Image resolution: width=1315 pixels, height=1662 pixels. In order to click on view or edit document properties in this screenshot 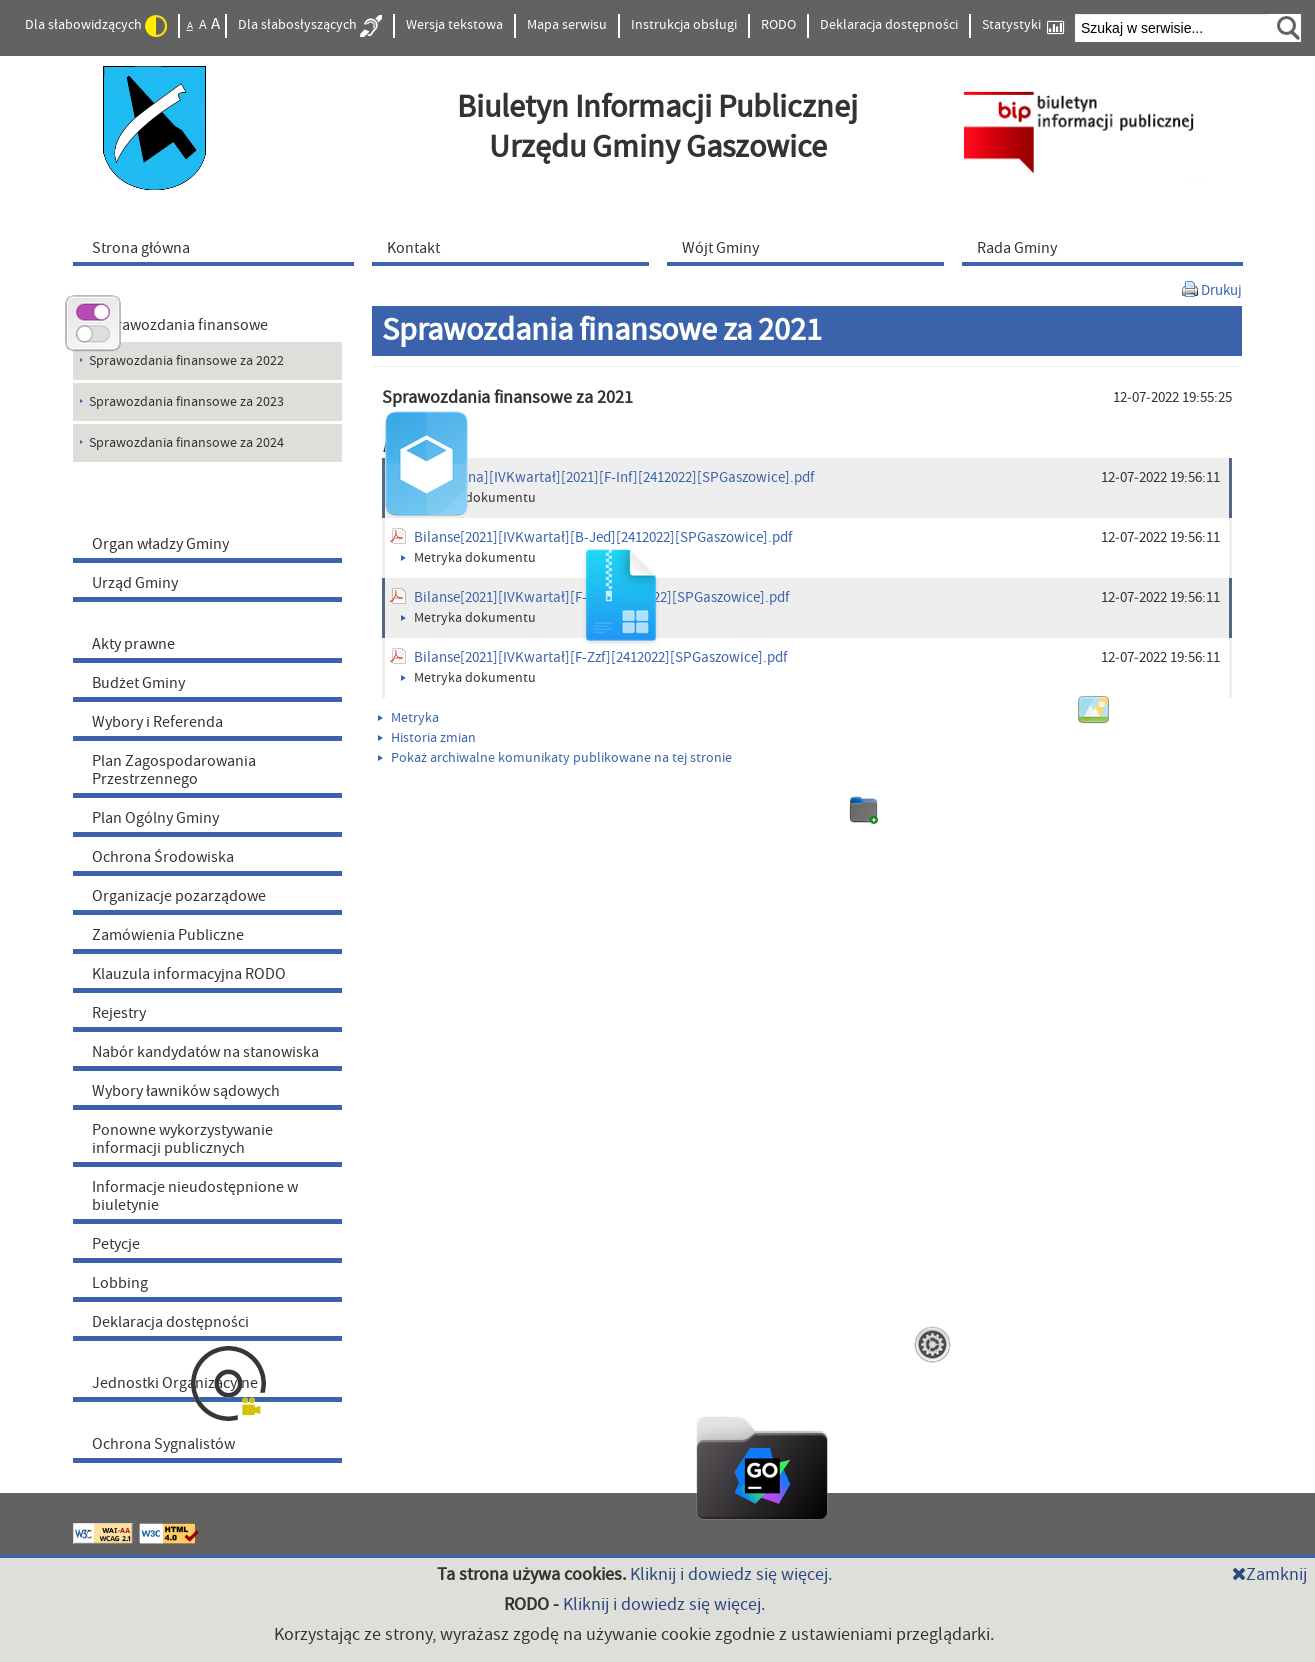, I will do `click(932, 1344)`.